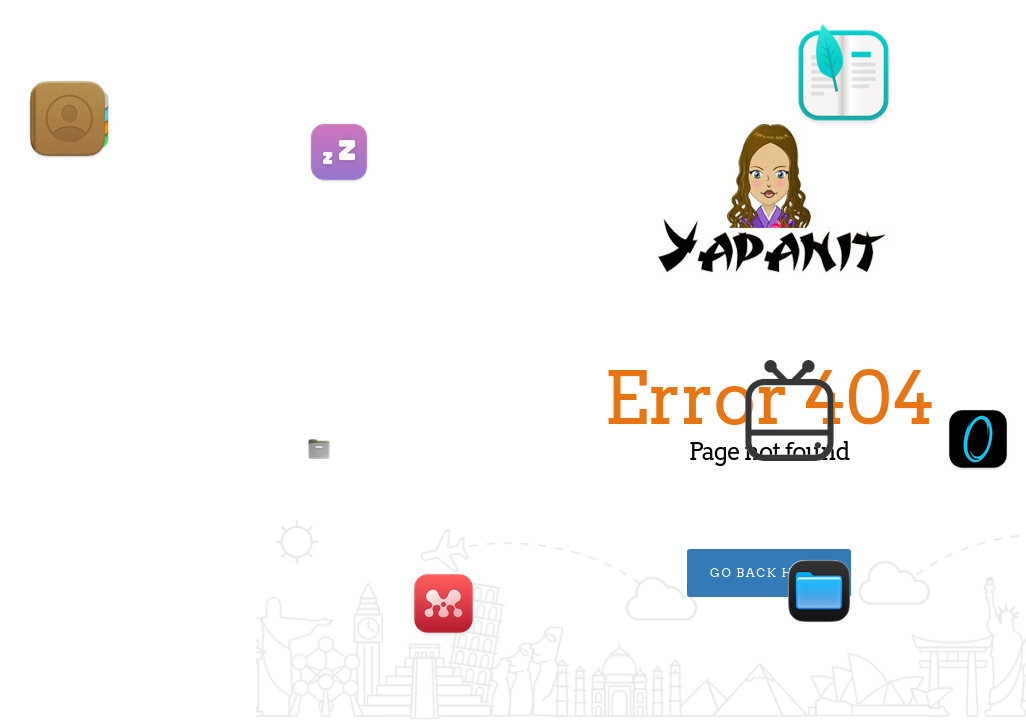 The width and height of the screenshot is (1026, 720). I want to click on open the portal app, so click(978, 439).